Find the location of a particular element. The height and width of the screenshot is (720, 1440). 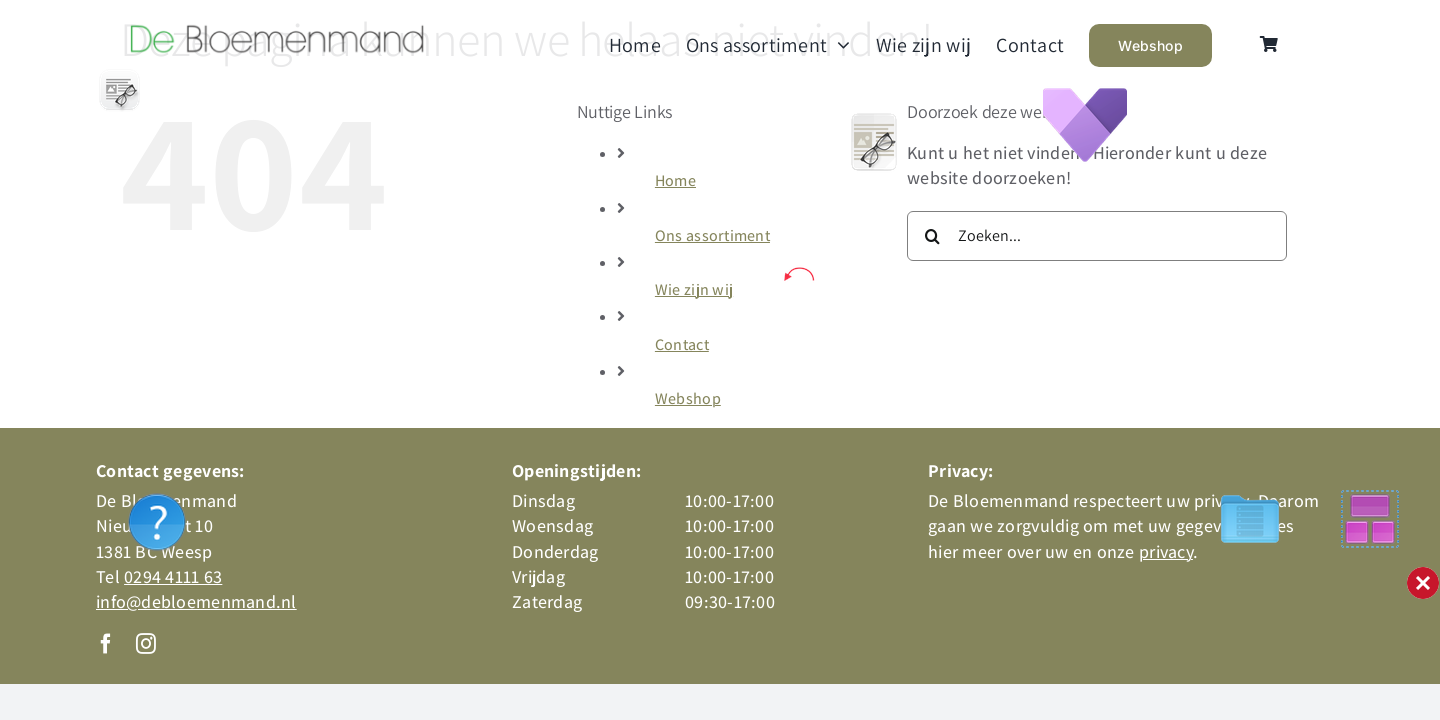

open directory menu panel applet is located at coordinates (1250, 519).